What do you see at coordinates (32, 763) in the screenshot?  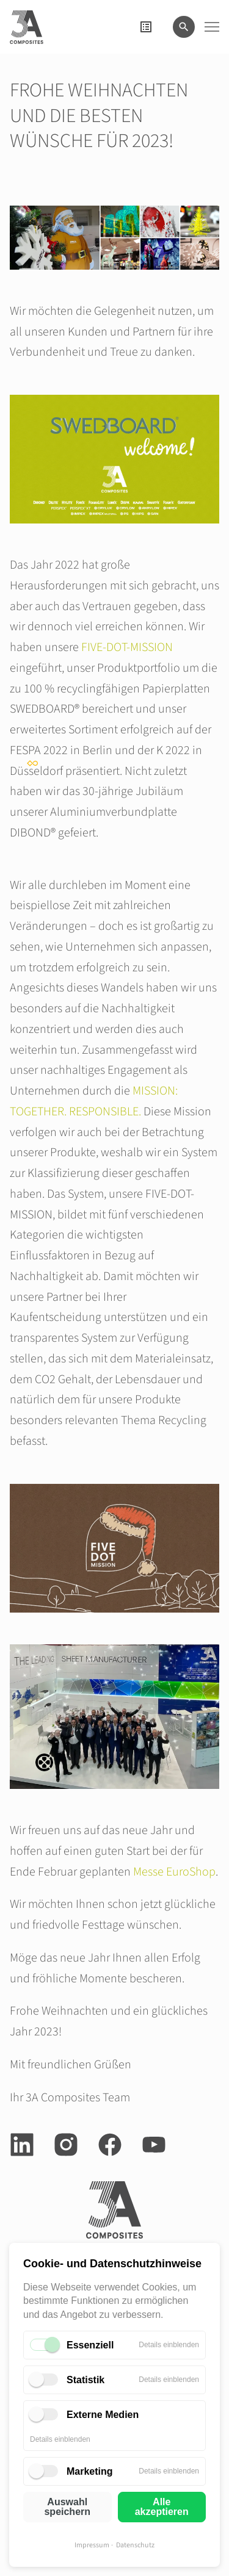 I see `open the Showpad app` at bounding box center [32, 763].